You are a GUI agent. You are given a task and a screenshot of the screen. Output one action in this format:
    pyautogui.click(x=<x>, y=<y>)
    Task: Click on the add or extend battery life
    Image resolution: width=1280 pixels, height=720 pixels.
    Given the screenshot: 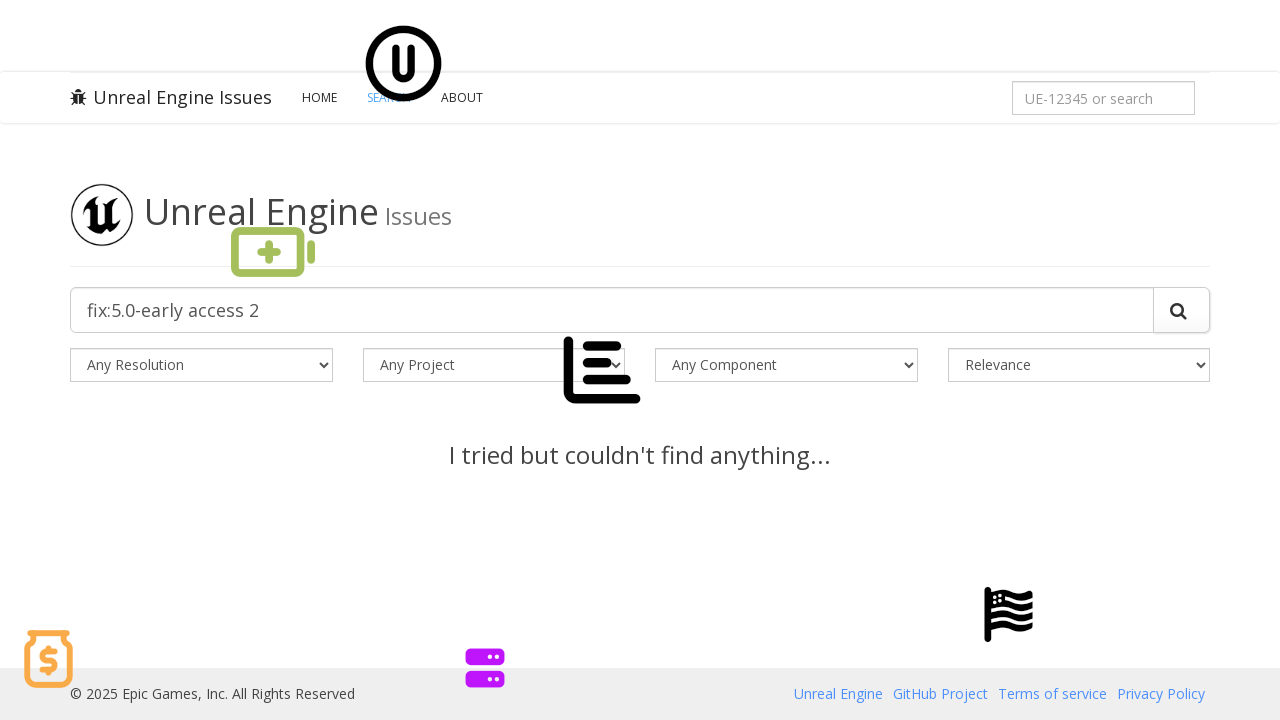 What is the action you would take?
    pyautogui.click(x=273, y=252)
    